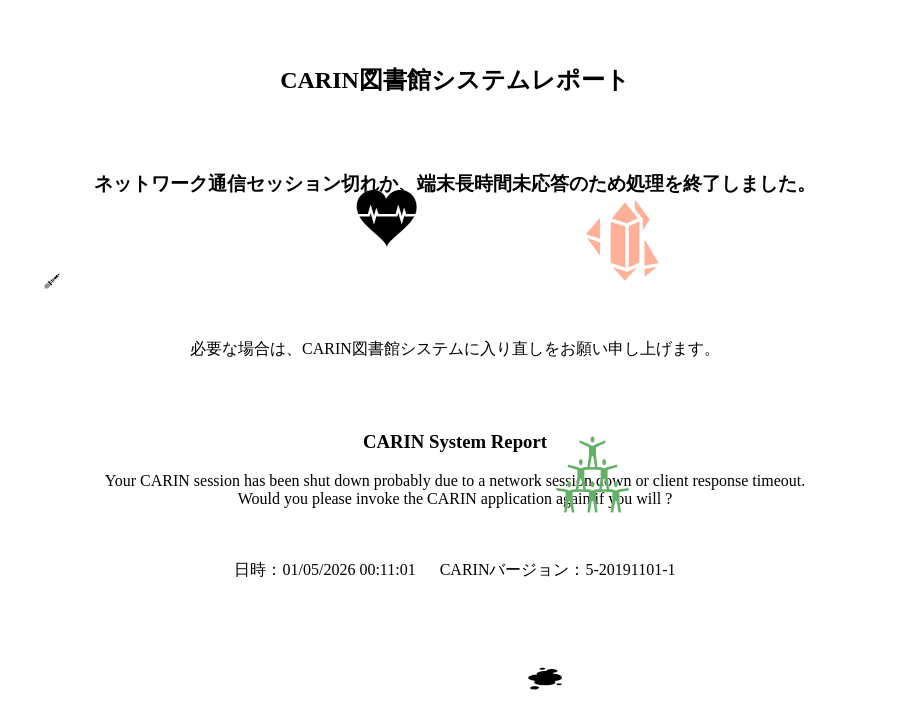 The width and height of the screenshot is (910, 720). I want to click on view health or fitness tracking data, so click(386, 218).